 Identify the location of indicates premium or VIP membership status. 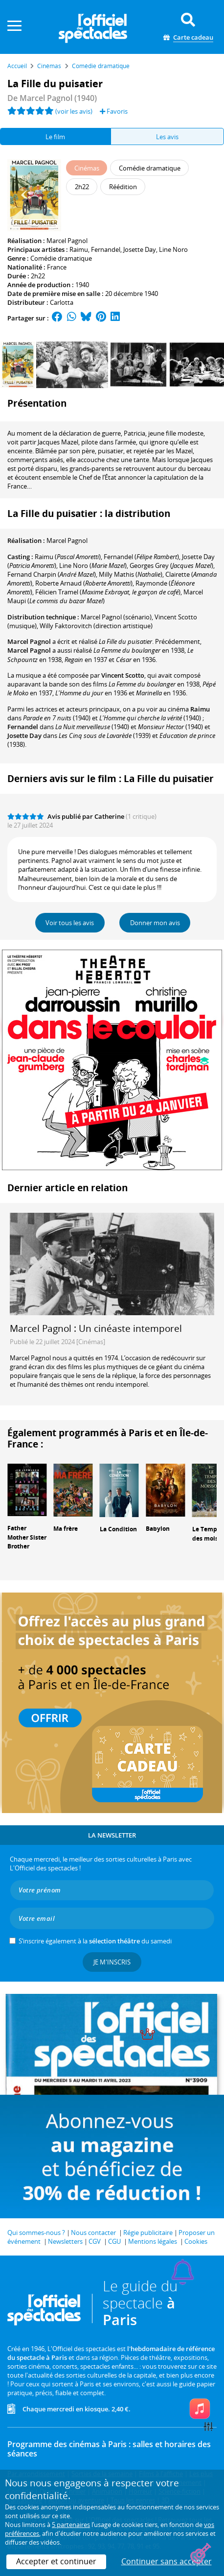
(147, 2035).